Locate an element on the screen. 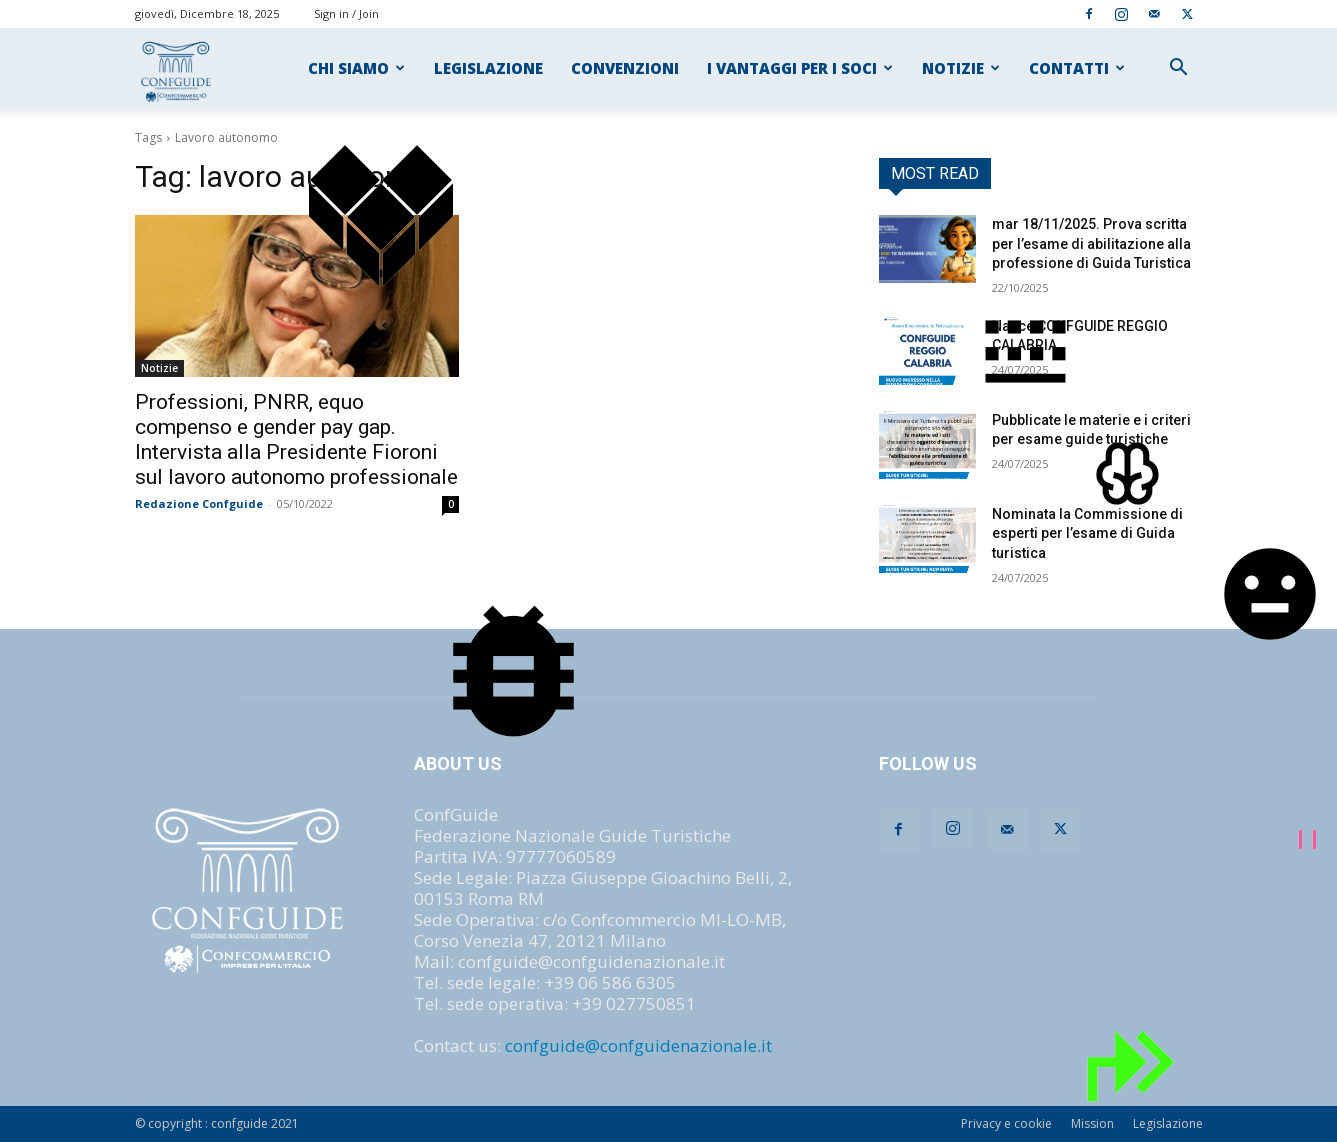 This screenshot has height=1142, width=1337. report a bug or software issue is located at coordinates (513, 669).